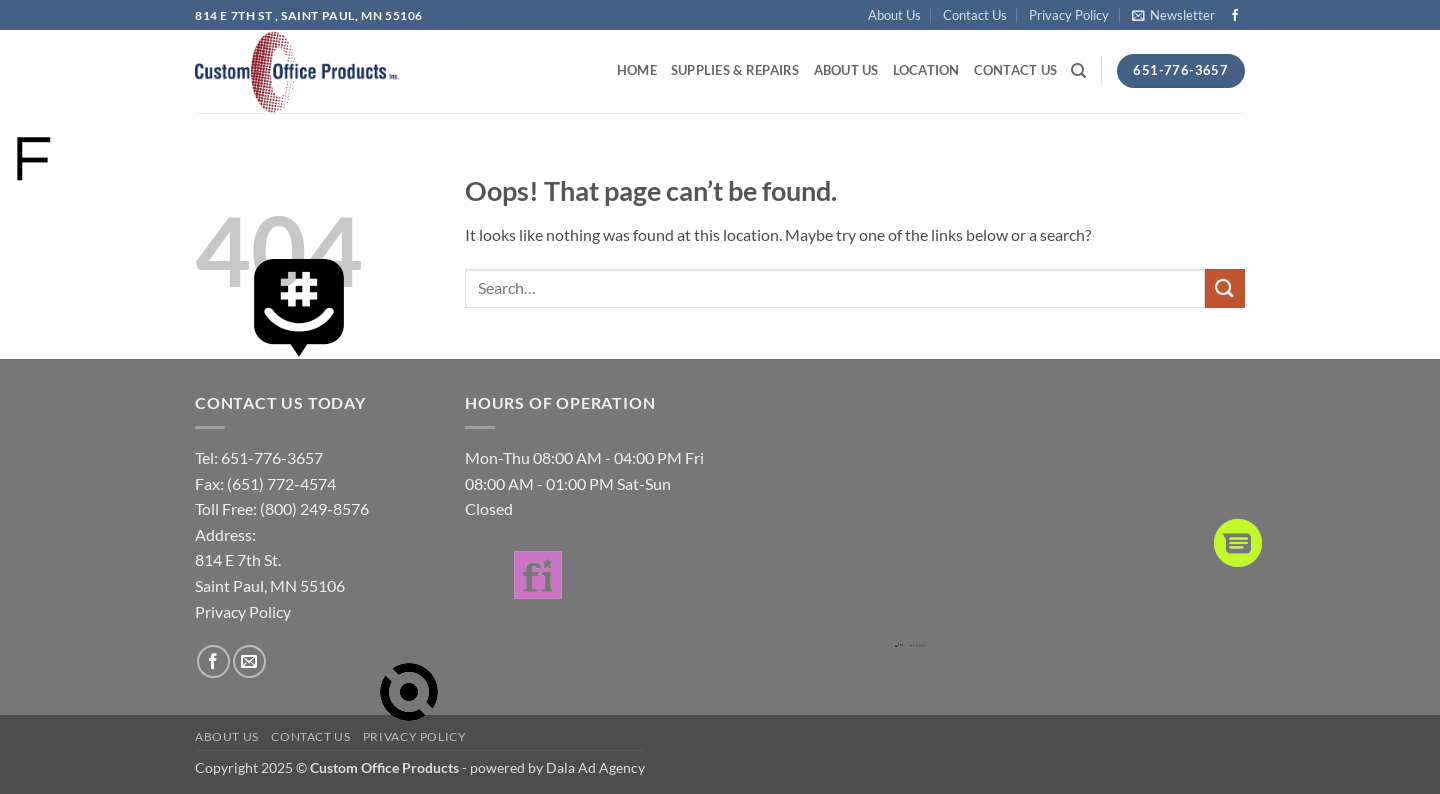 The image size is (1440, 794). Describe the element at coordinates (32, 157) in the screenshot. I see `switch to monospace font` at that location.